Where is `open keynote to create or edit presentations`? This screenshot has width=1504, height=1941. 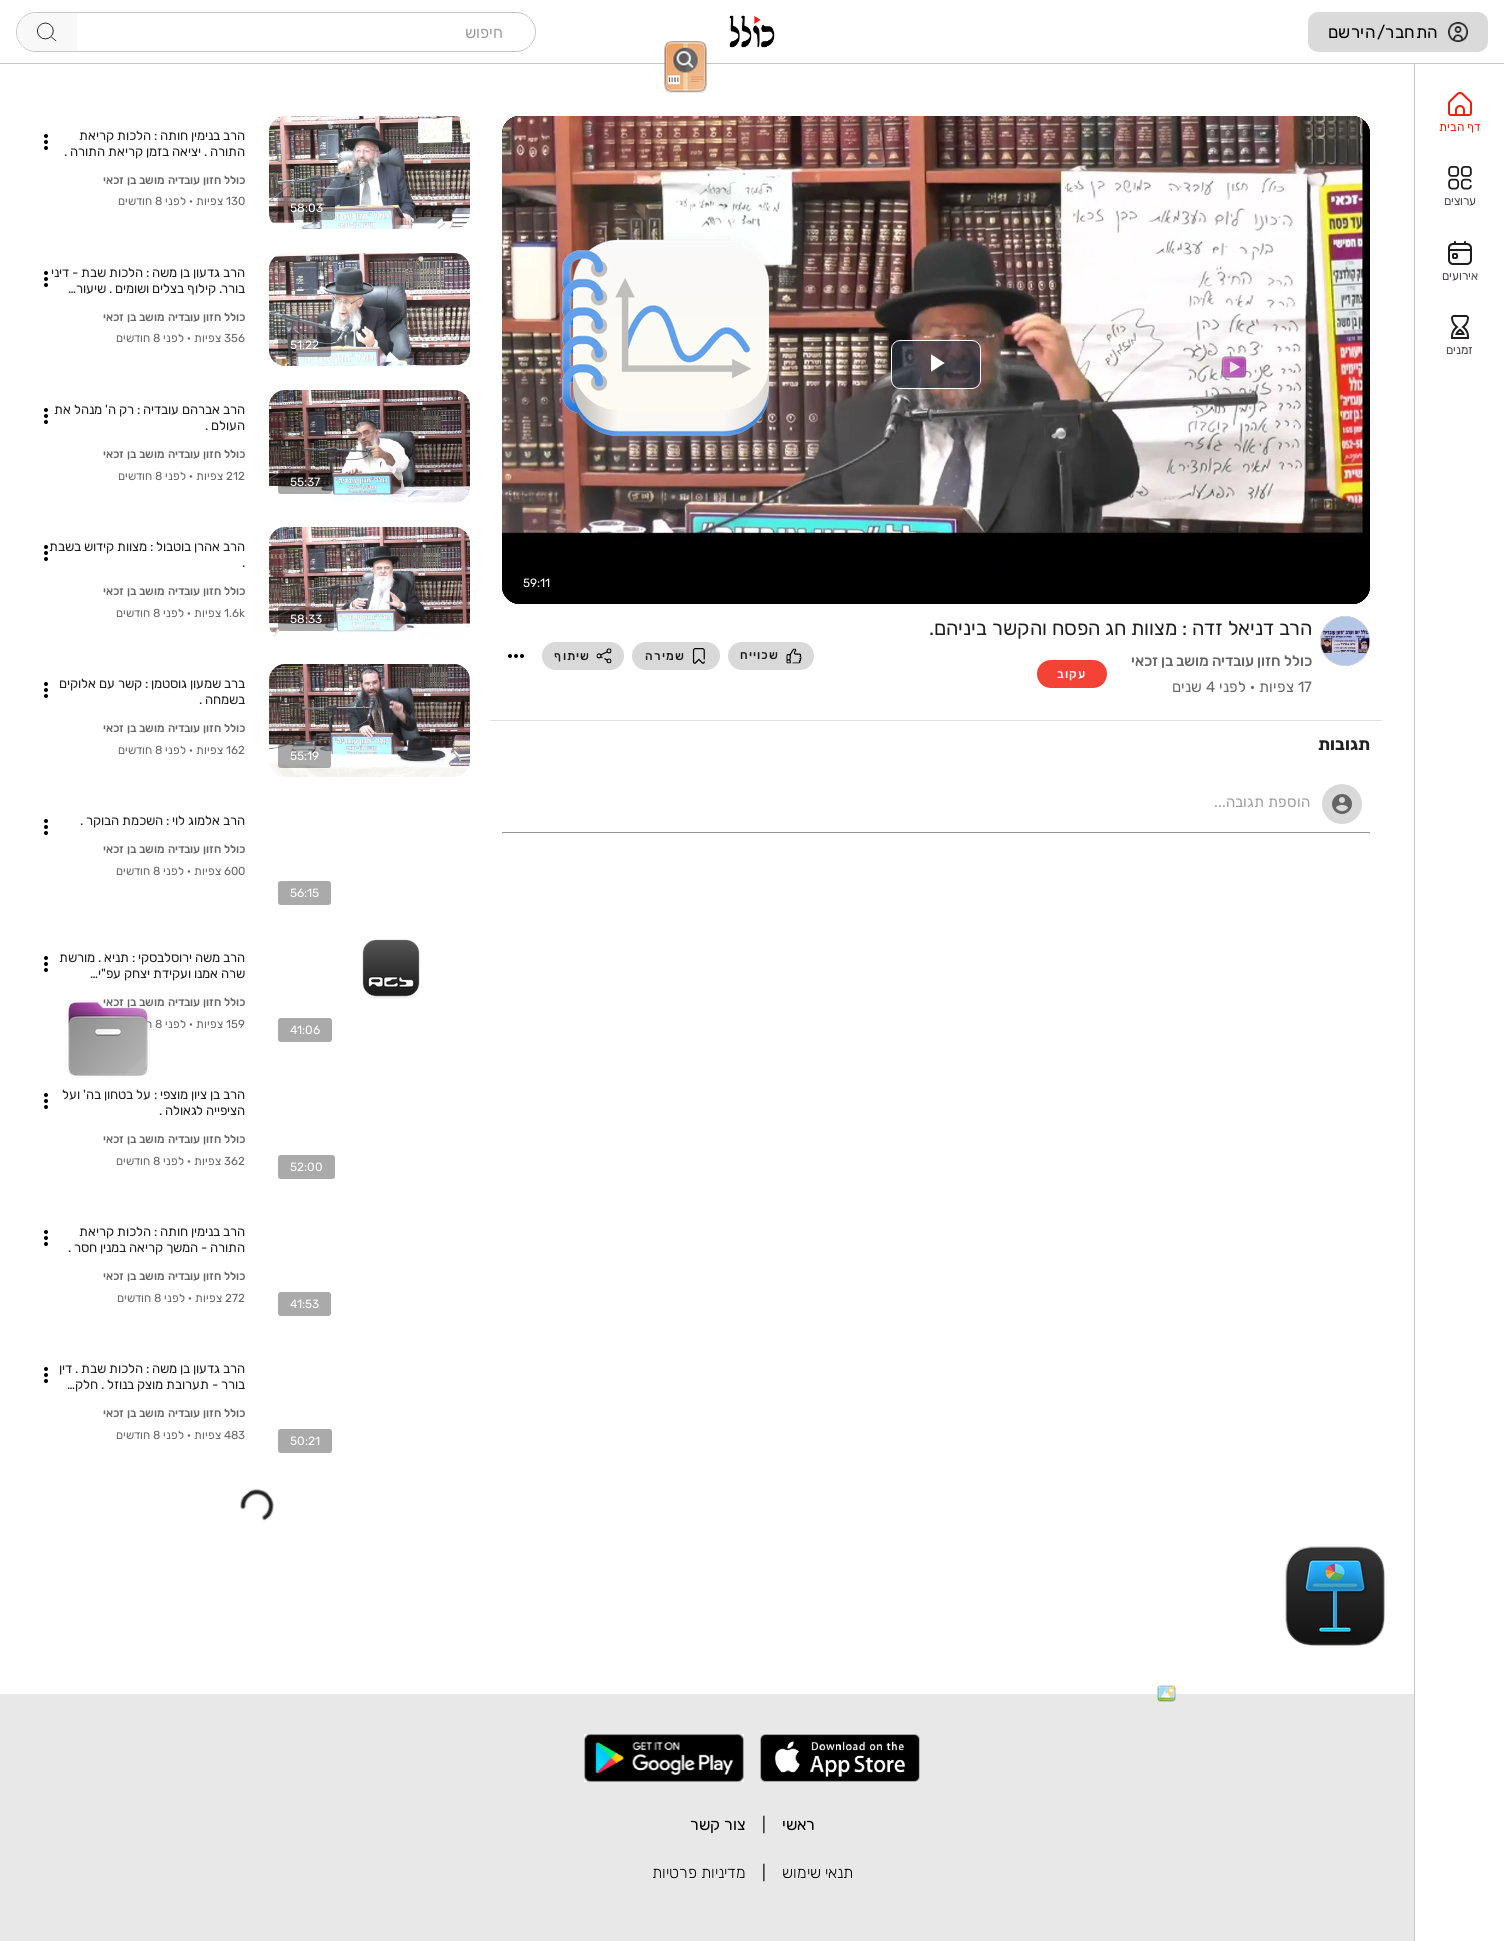 open keynote to create or edit presentations is located at coordinates (1335, 1596).